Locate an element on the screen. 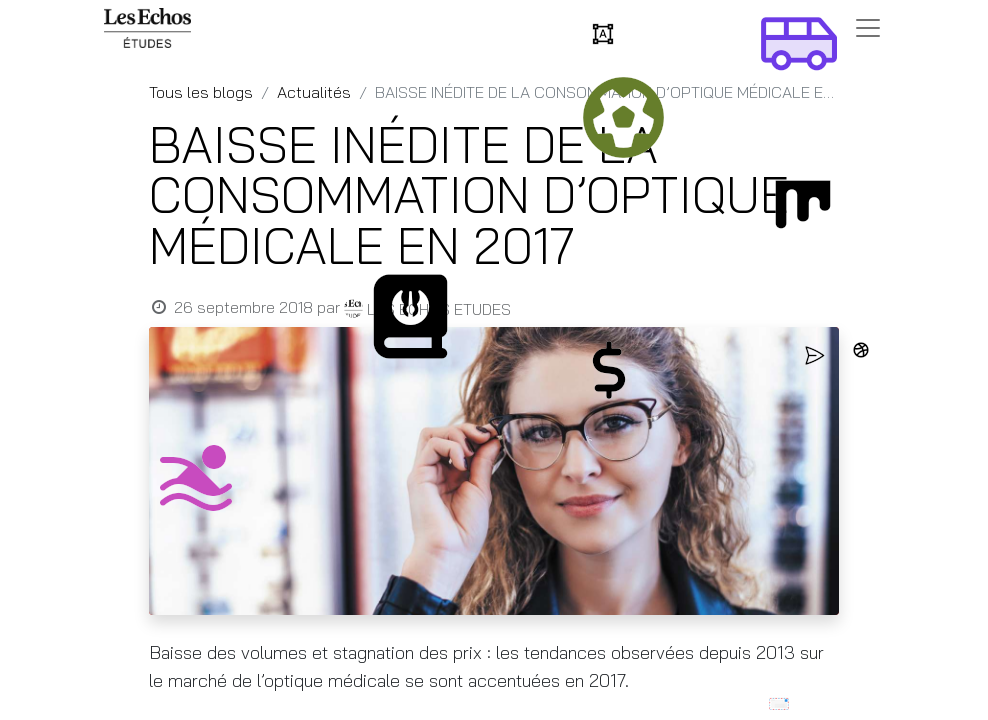 This screenshot has height=720, width=988. track delivery or shipping status is located at coordinates (796, 42).